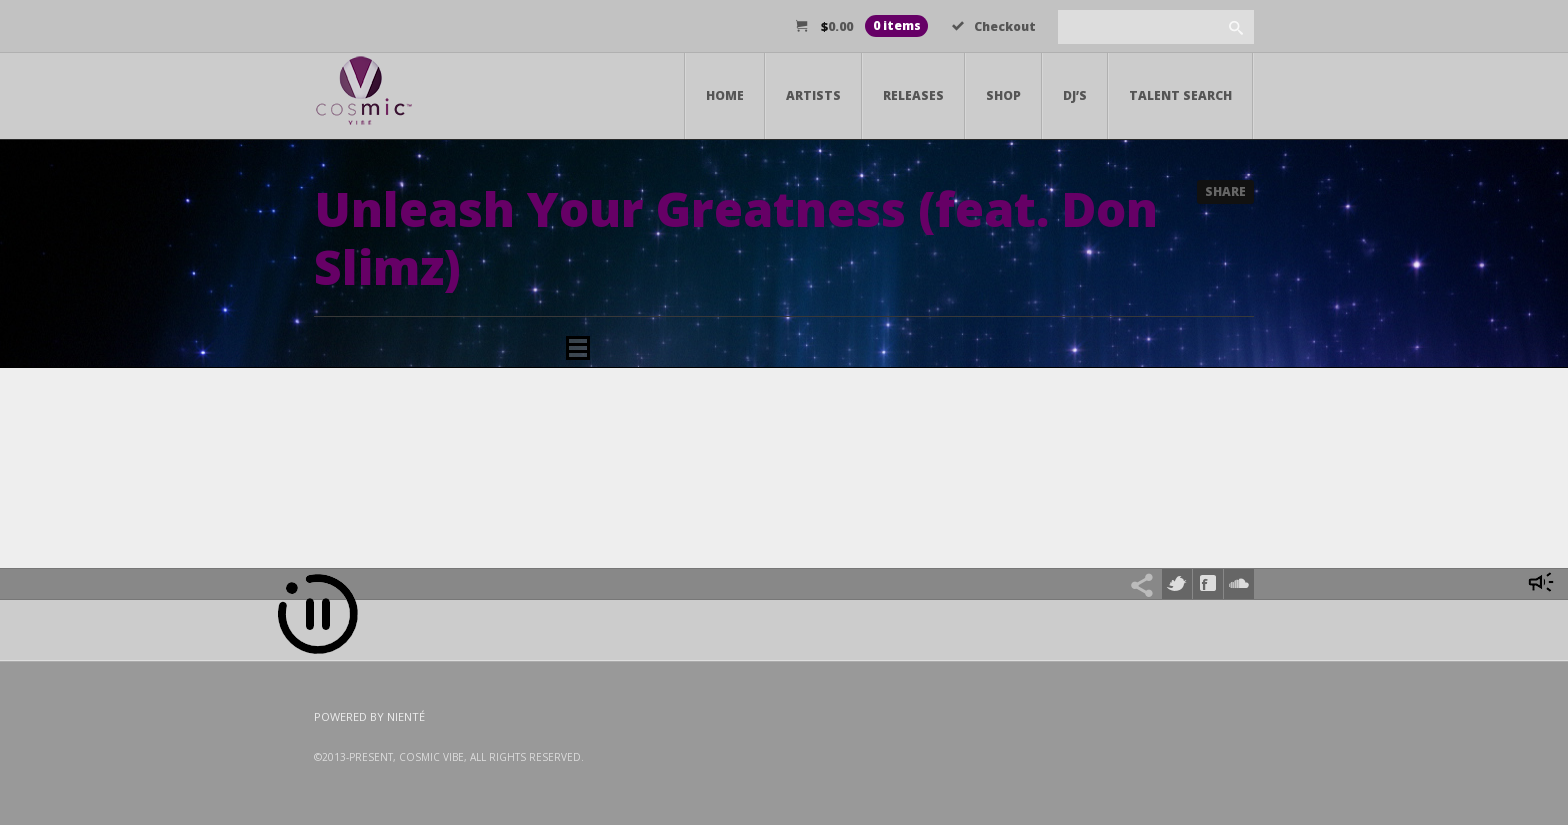  I want to click on make an announcement or broadcast, so click(1541, 582).